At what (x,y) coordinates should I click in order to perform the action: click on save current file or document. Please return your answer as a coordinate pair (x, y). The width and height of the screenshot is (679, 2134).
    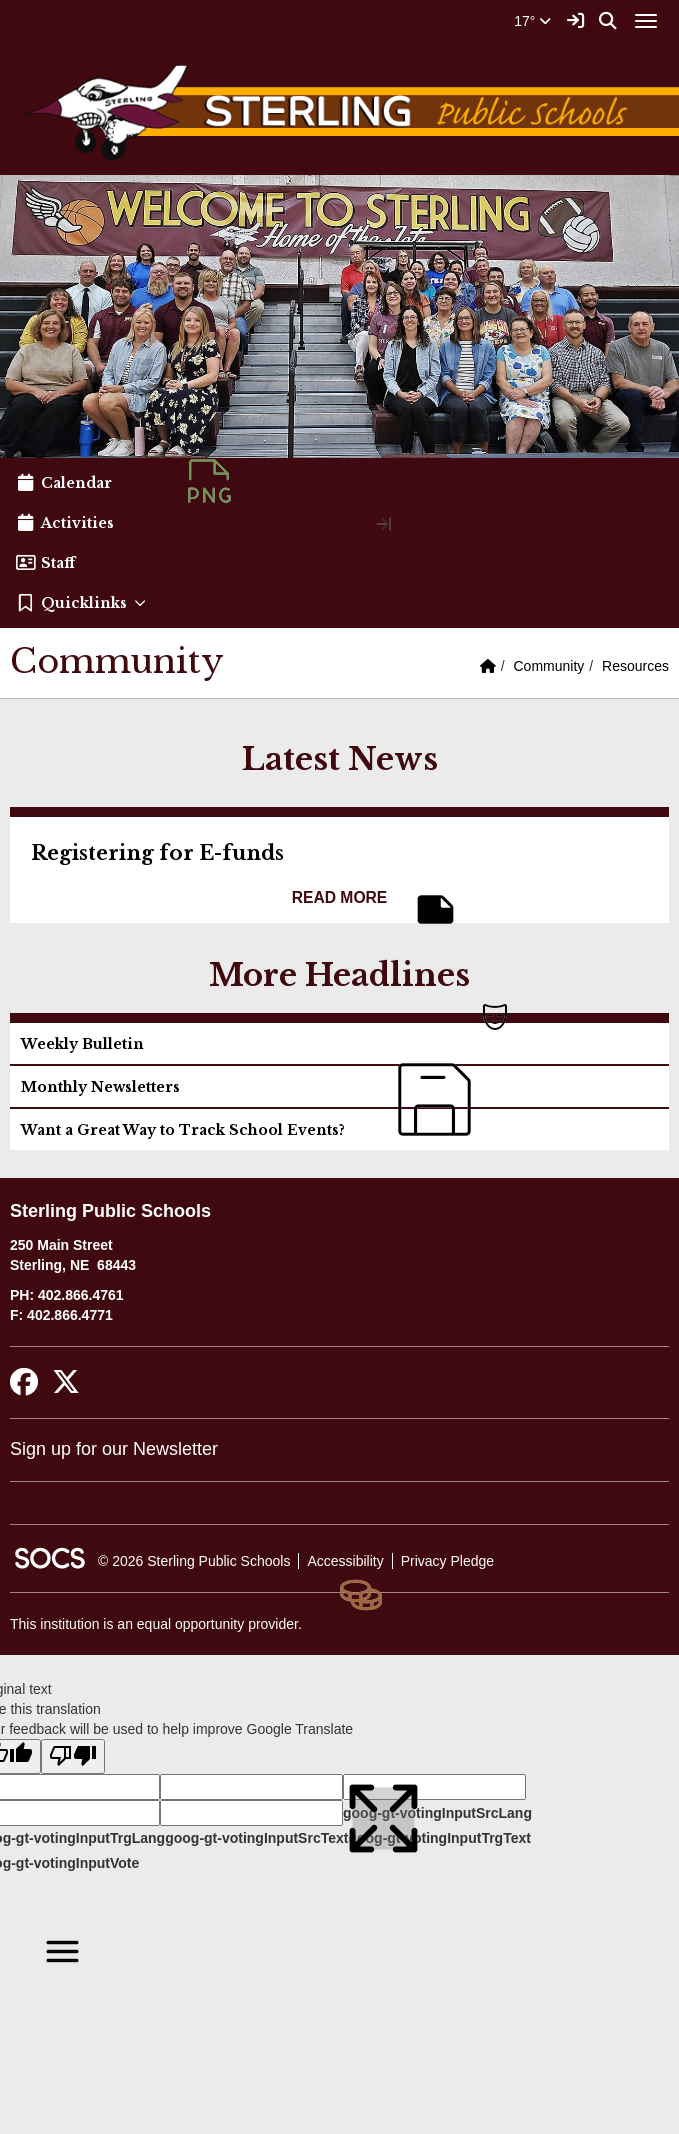
    Looking at the image, I should click on (434, 1099).